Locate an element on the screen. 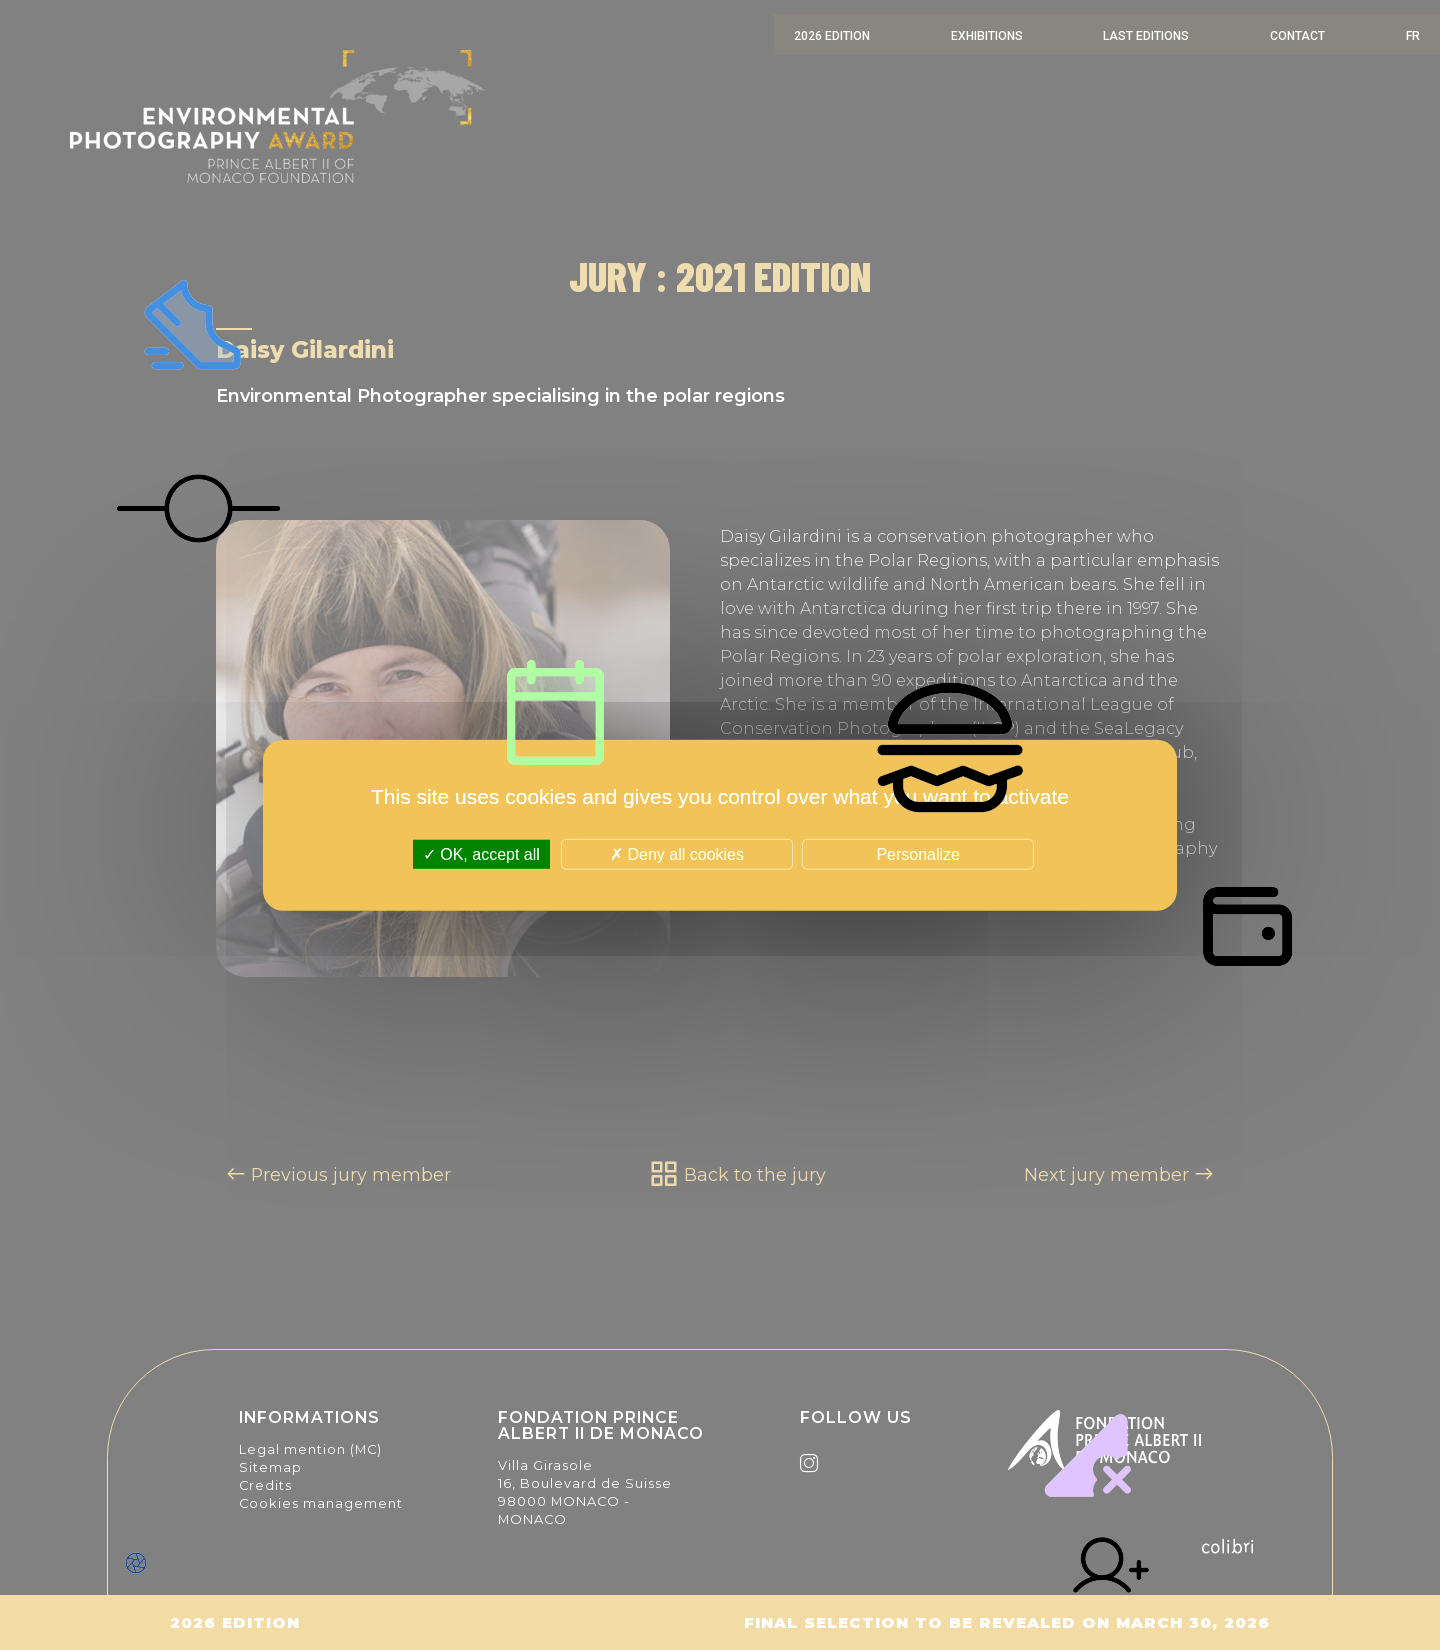 Image resolution: width=1440 pixels, height=1650 pixels. adjust camera aperture settings is located at coordinates (136, 1563).